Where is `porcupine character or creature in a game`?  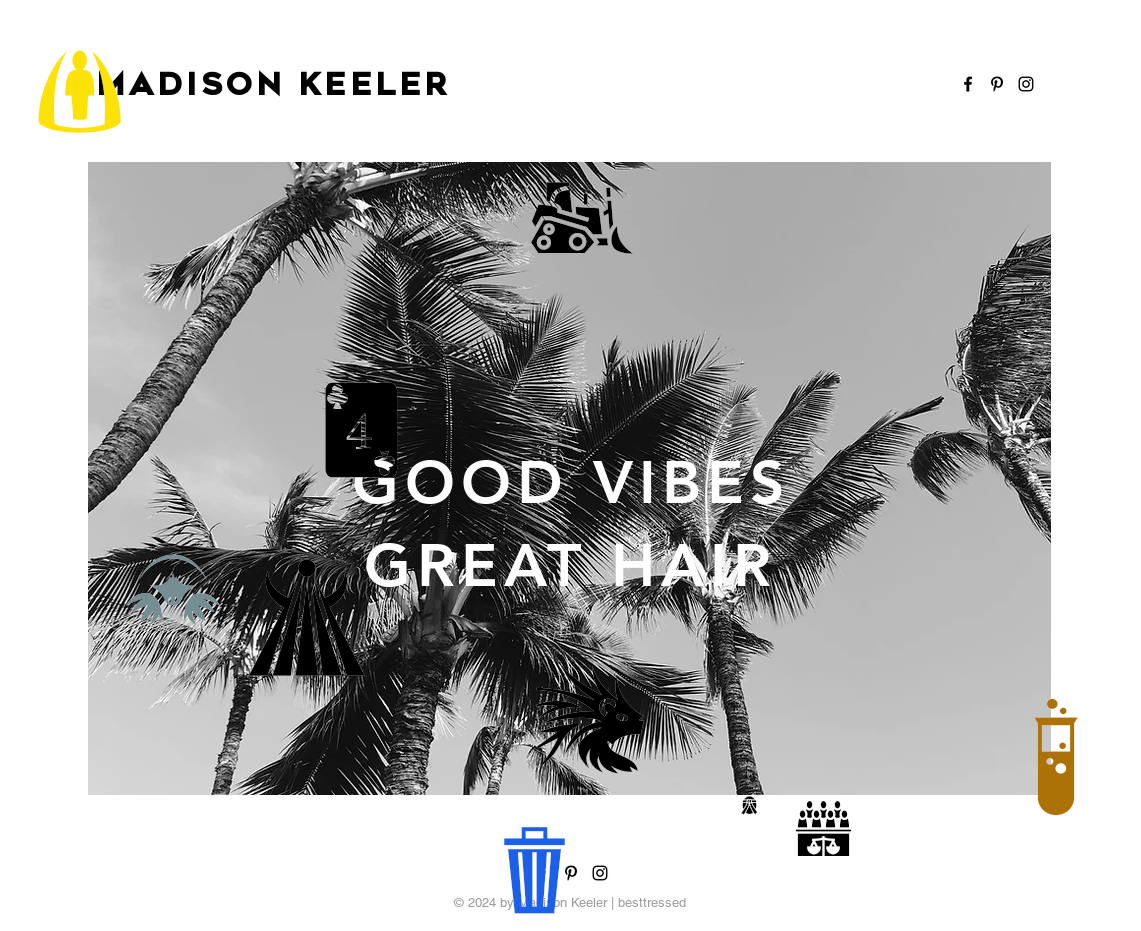
porcupine character or creature in a game is located at coordinates (590, 719).